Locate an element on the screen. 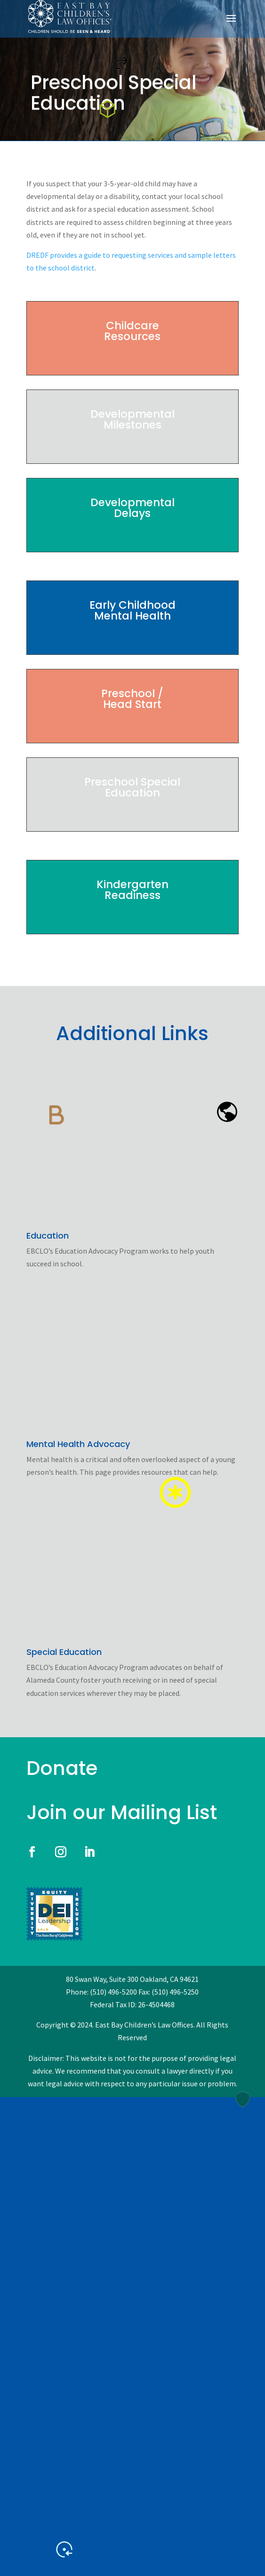 This screenshot has height=2576, width=265. redo the last undone action is located at coordinates (120, 63).